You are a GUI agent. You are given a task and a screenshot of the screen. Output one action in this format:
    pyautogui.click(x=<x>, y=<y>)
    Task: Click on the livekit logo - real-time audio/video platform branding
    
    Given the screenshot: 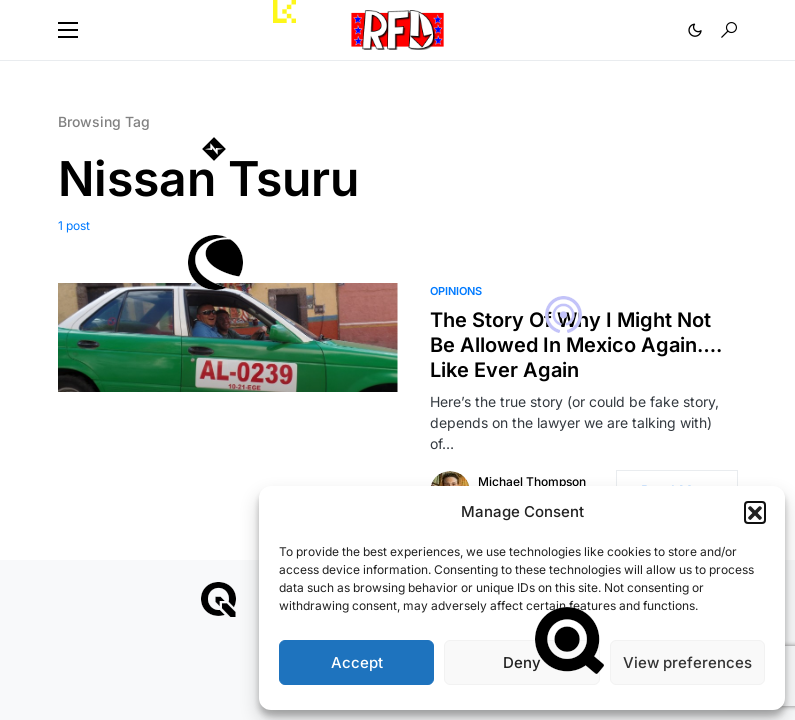 What is the action you would take?
    pyautogui.click(x=284, y=11)
    